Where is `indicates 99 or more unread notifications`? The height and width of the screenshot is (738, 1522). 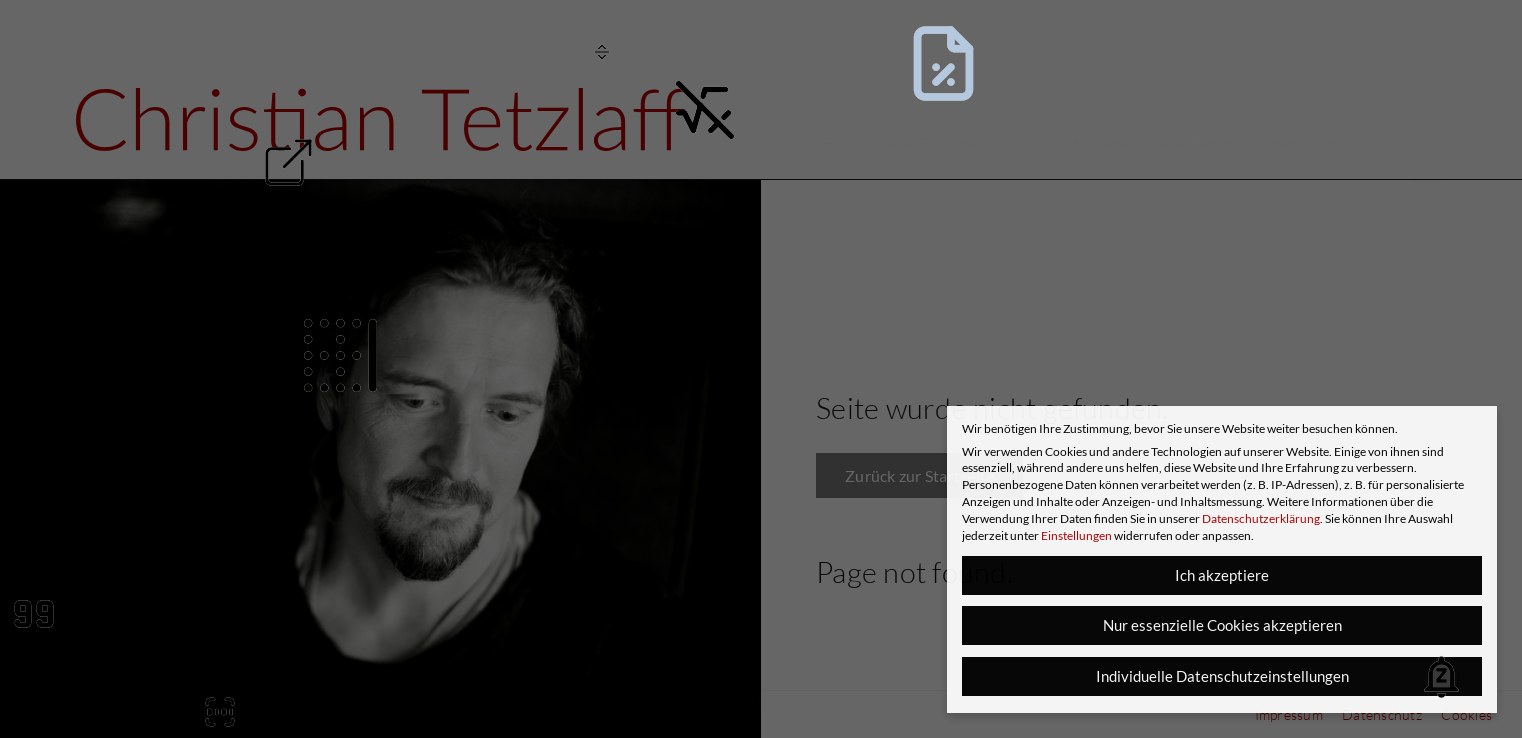
indicates 99 or more unread notifications is located at coordinates (34, 614).